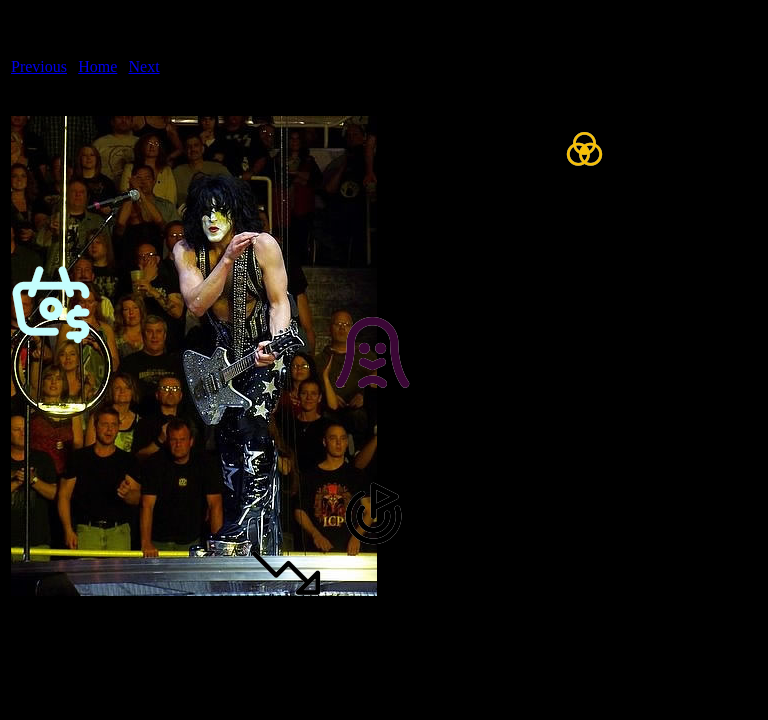  I want to click on set or track a goal, so click(373, 513).